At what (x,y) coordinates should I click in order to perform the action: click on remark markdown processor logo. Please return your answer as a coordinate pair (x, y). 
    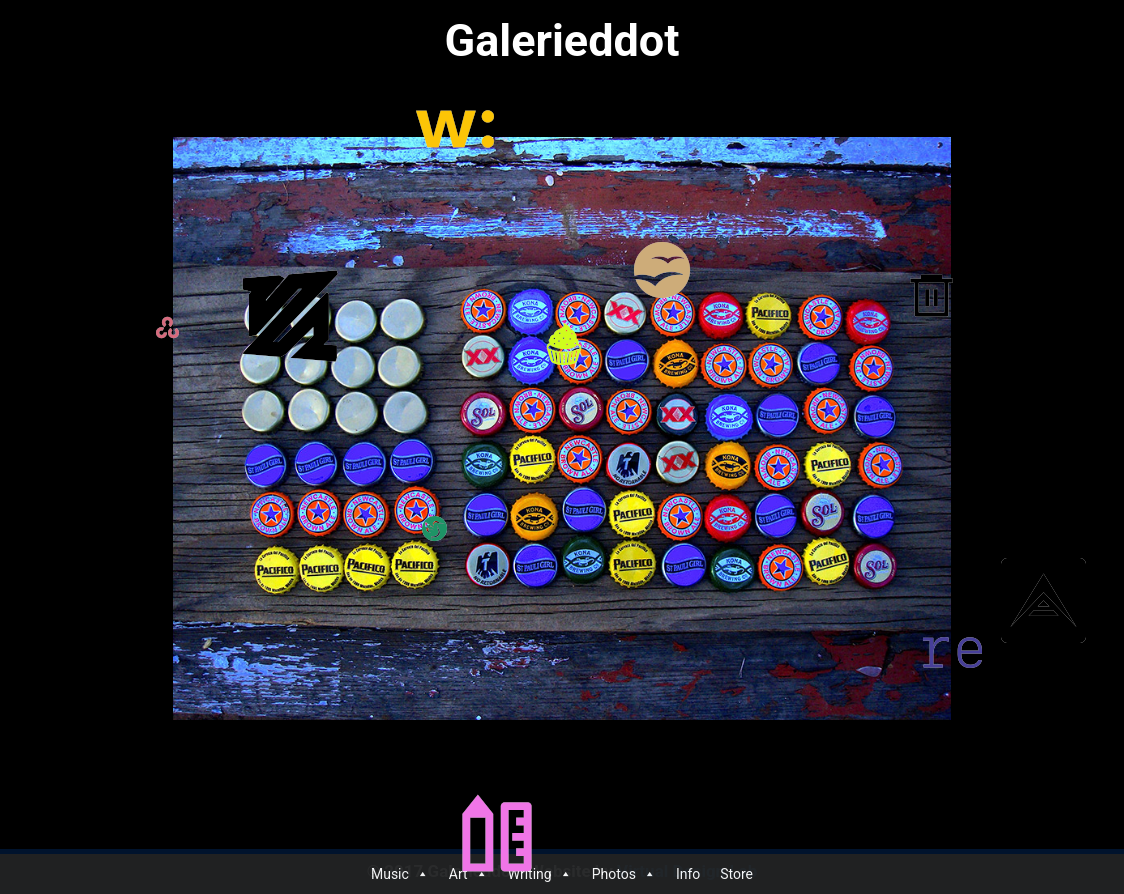
    Looking at the image, I should click on (952, 652).